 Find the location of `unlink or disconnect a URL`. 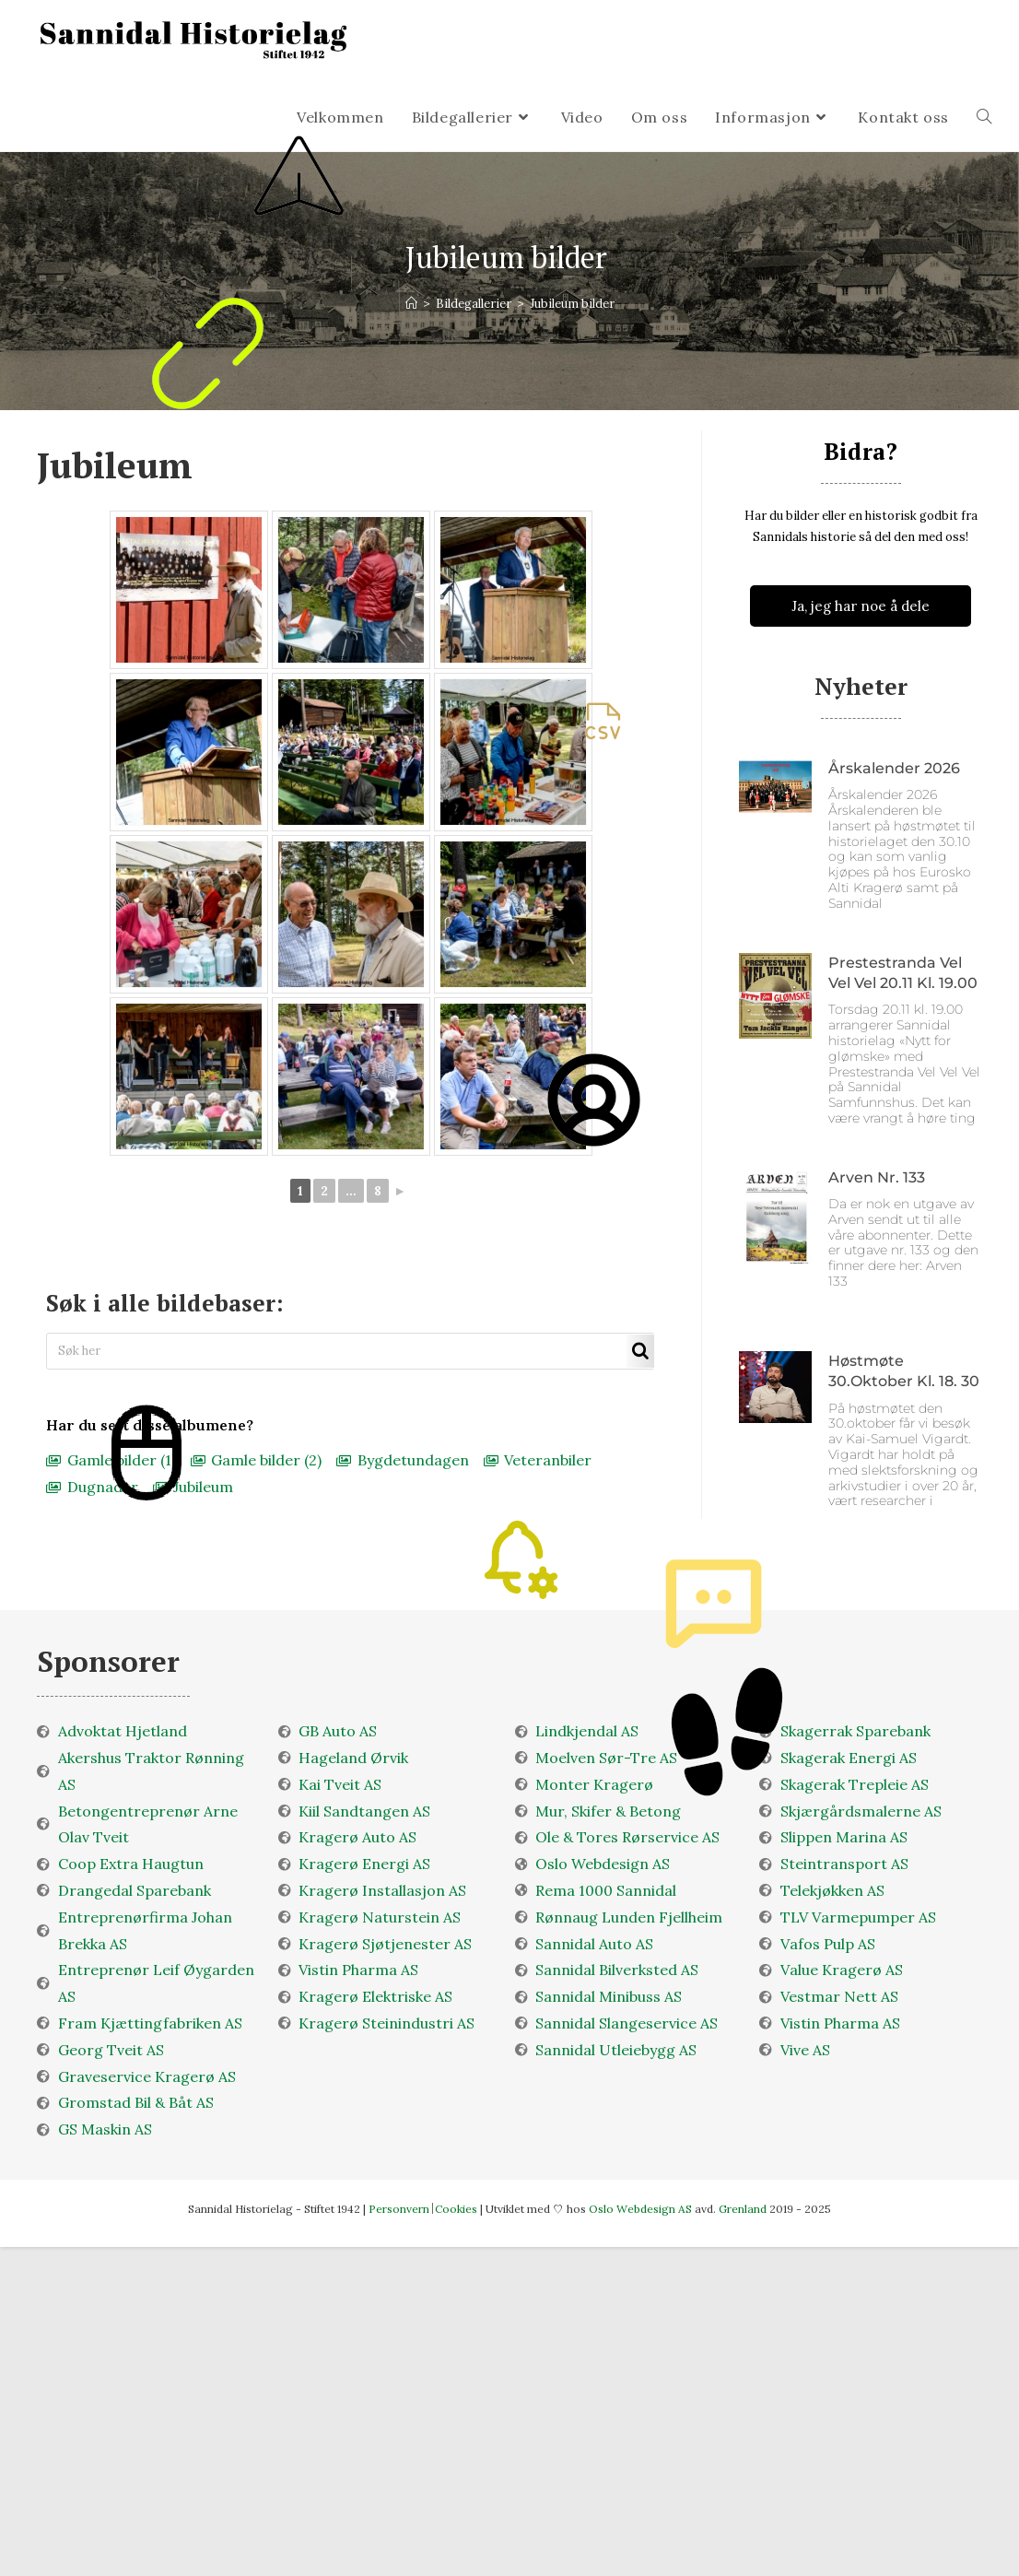

unlink or disconnect a URL is located at coordinates (207, 353).